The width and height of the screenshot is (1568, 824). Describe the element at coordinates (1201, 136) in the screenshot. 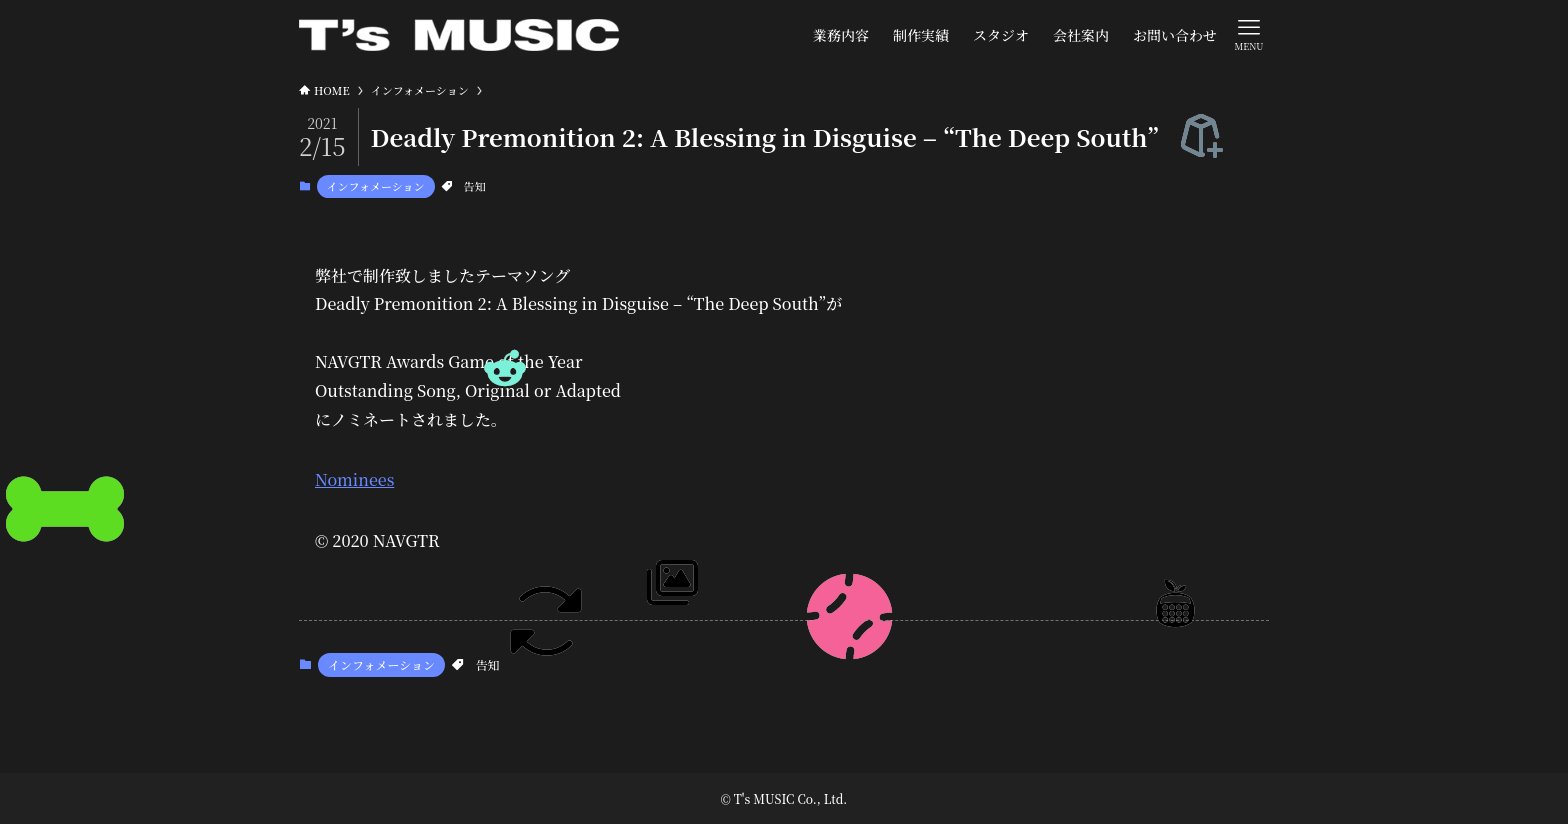

I see `add a new 3D object or model` at that location.